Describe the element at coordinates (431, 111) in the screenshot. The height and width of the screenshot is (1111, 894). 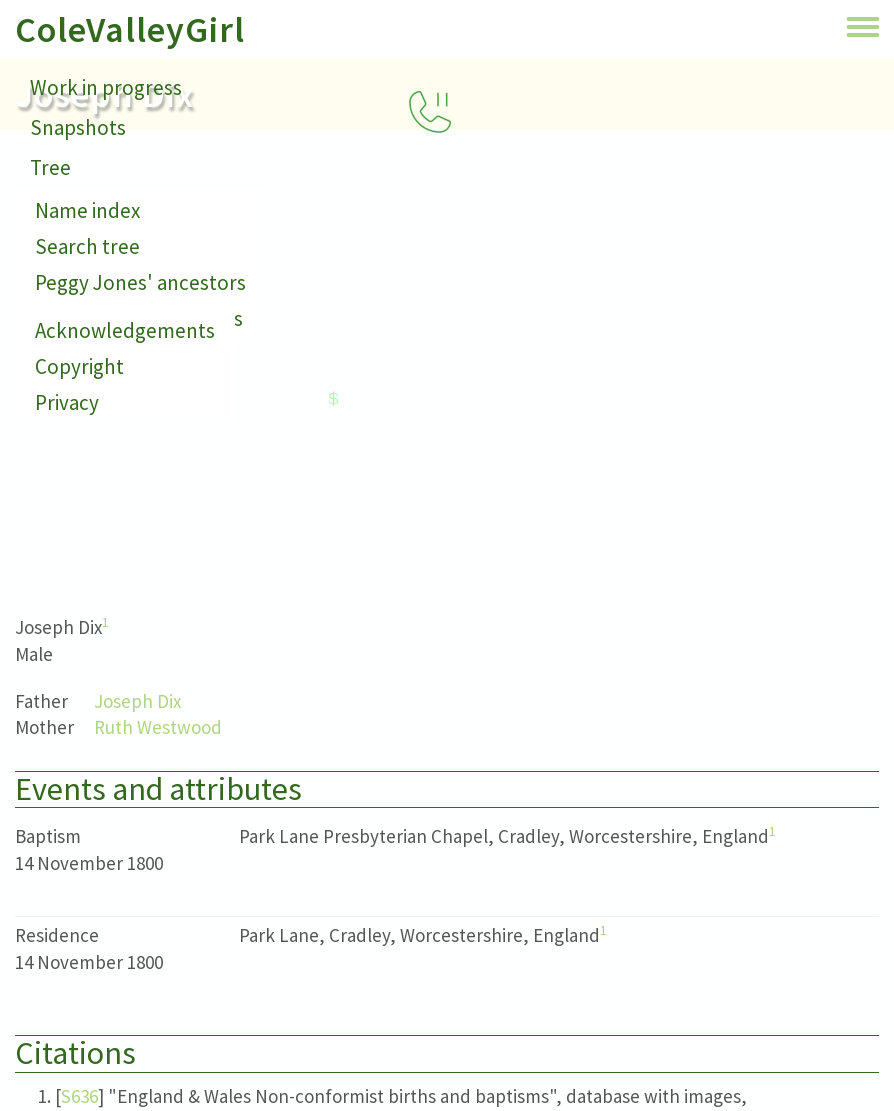
I see `put current call on hold` at that location.